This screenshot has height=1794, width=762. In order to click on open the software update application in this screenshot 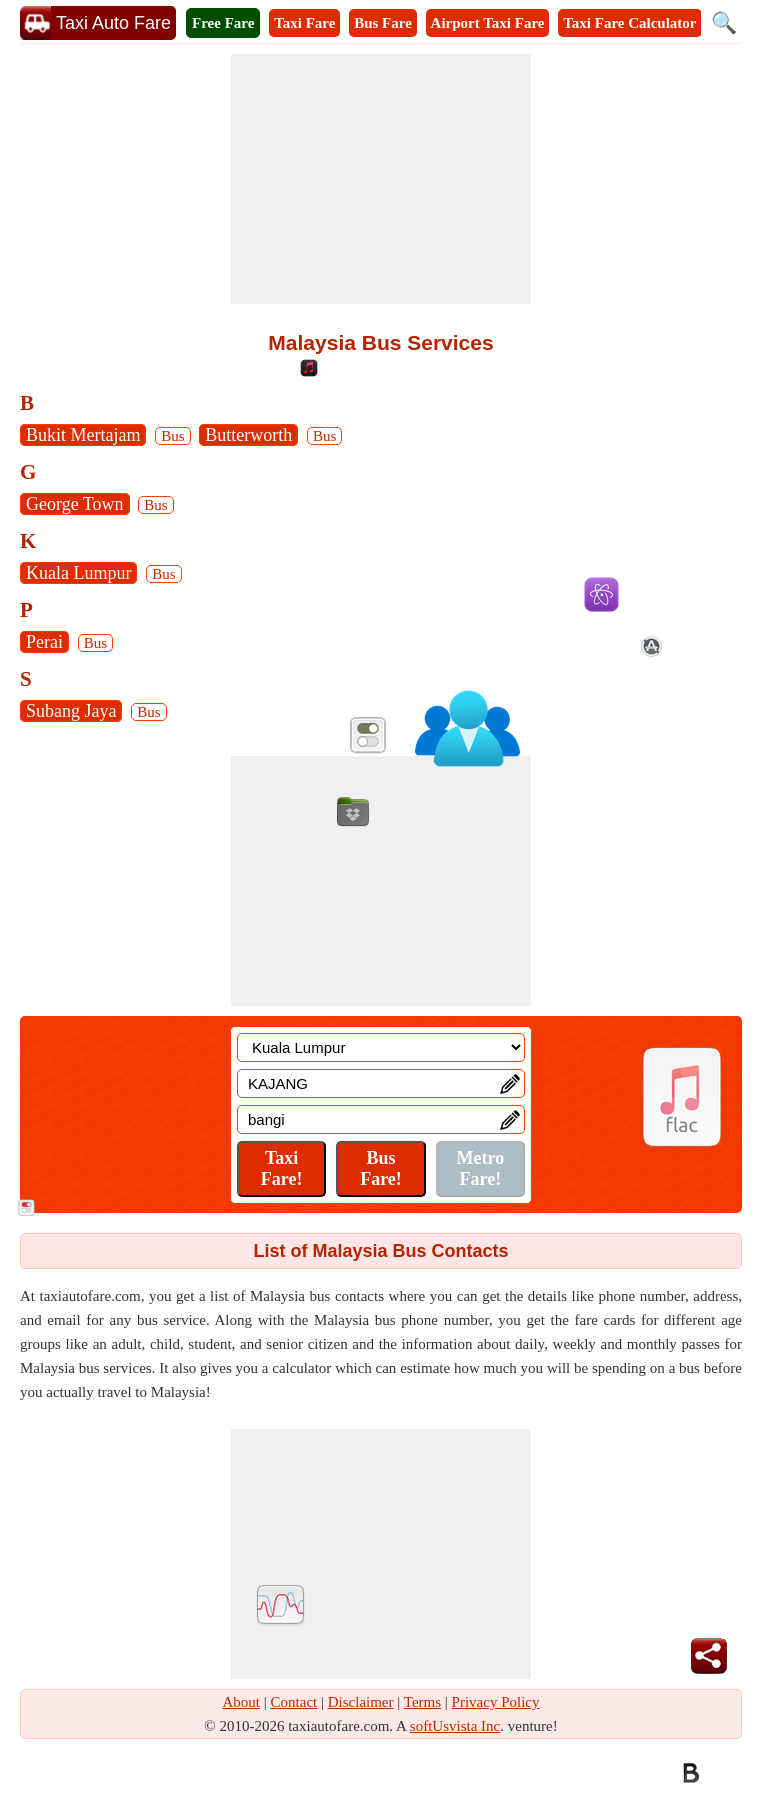, I will do `click(651, 646)`.